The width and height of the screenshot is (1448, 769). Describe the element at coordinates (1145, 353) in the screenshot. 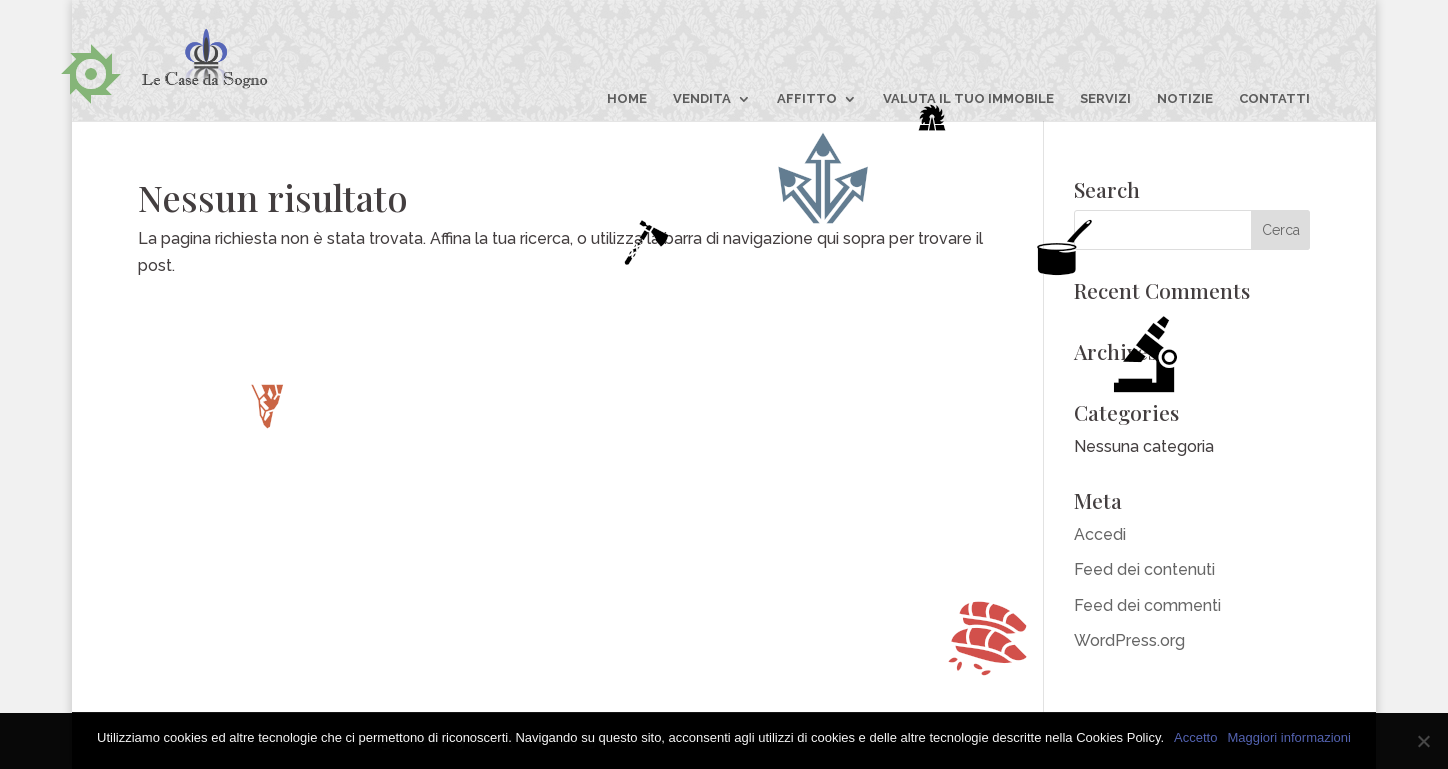

I see `access research or analysis tools` at that location.